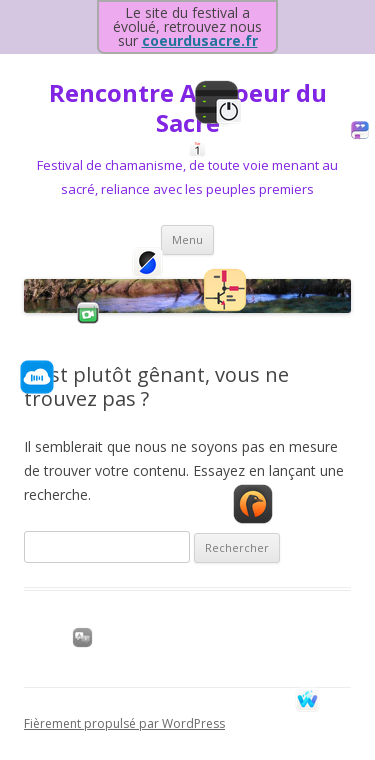  What do you see at coordinates (225, 290) in the screenshot?
I see `open eeschema circuit schematic editor` at bounding box center [225, 290].